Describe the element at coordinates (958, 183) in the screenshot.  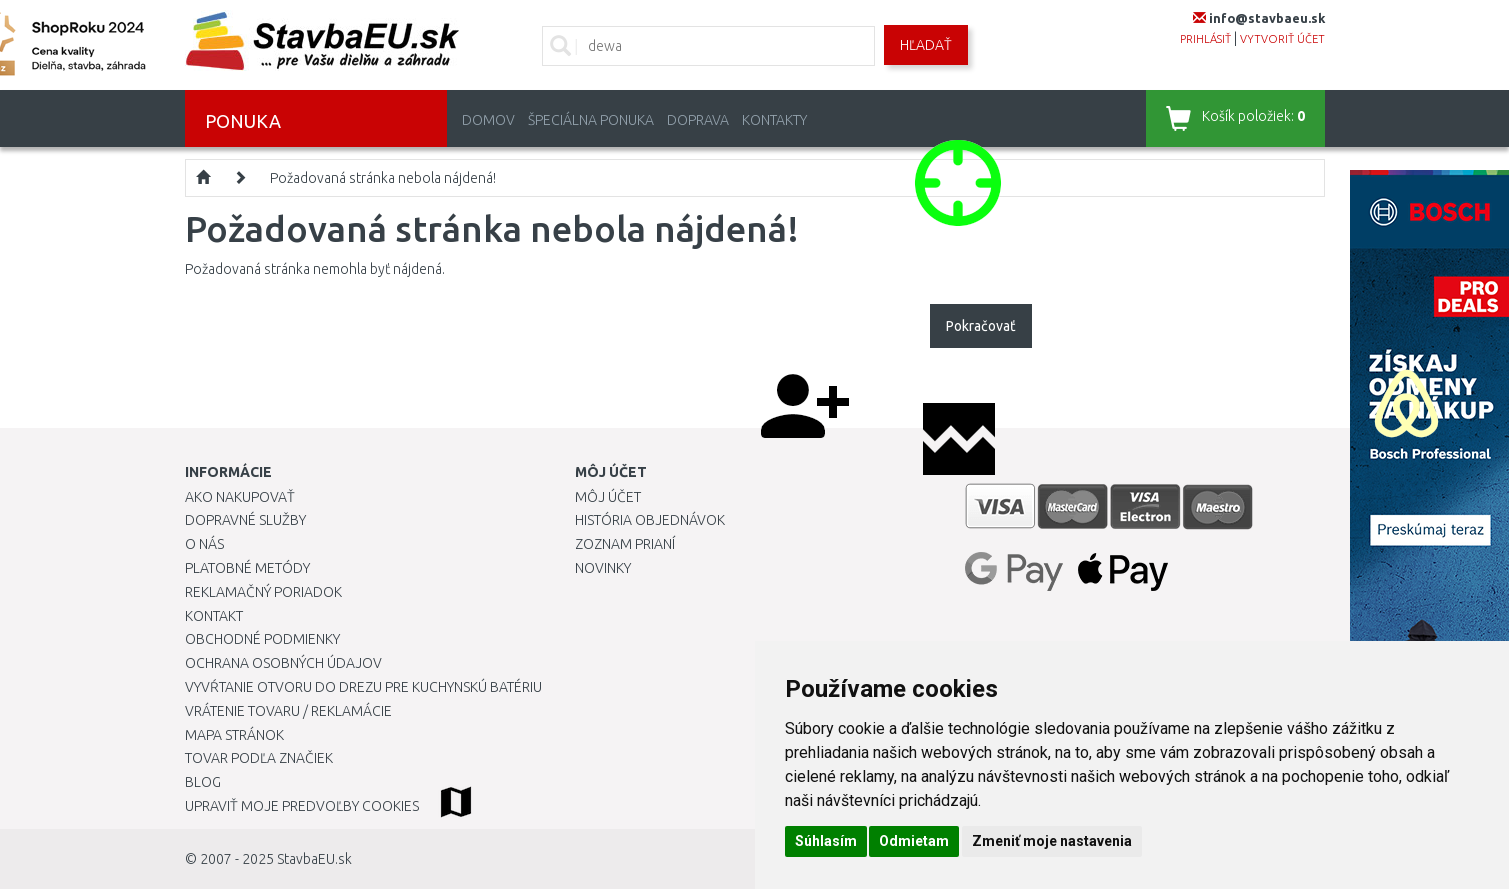
I see `center map on current location` at that location.